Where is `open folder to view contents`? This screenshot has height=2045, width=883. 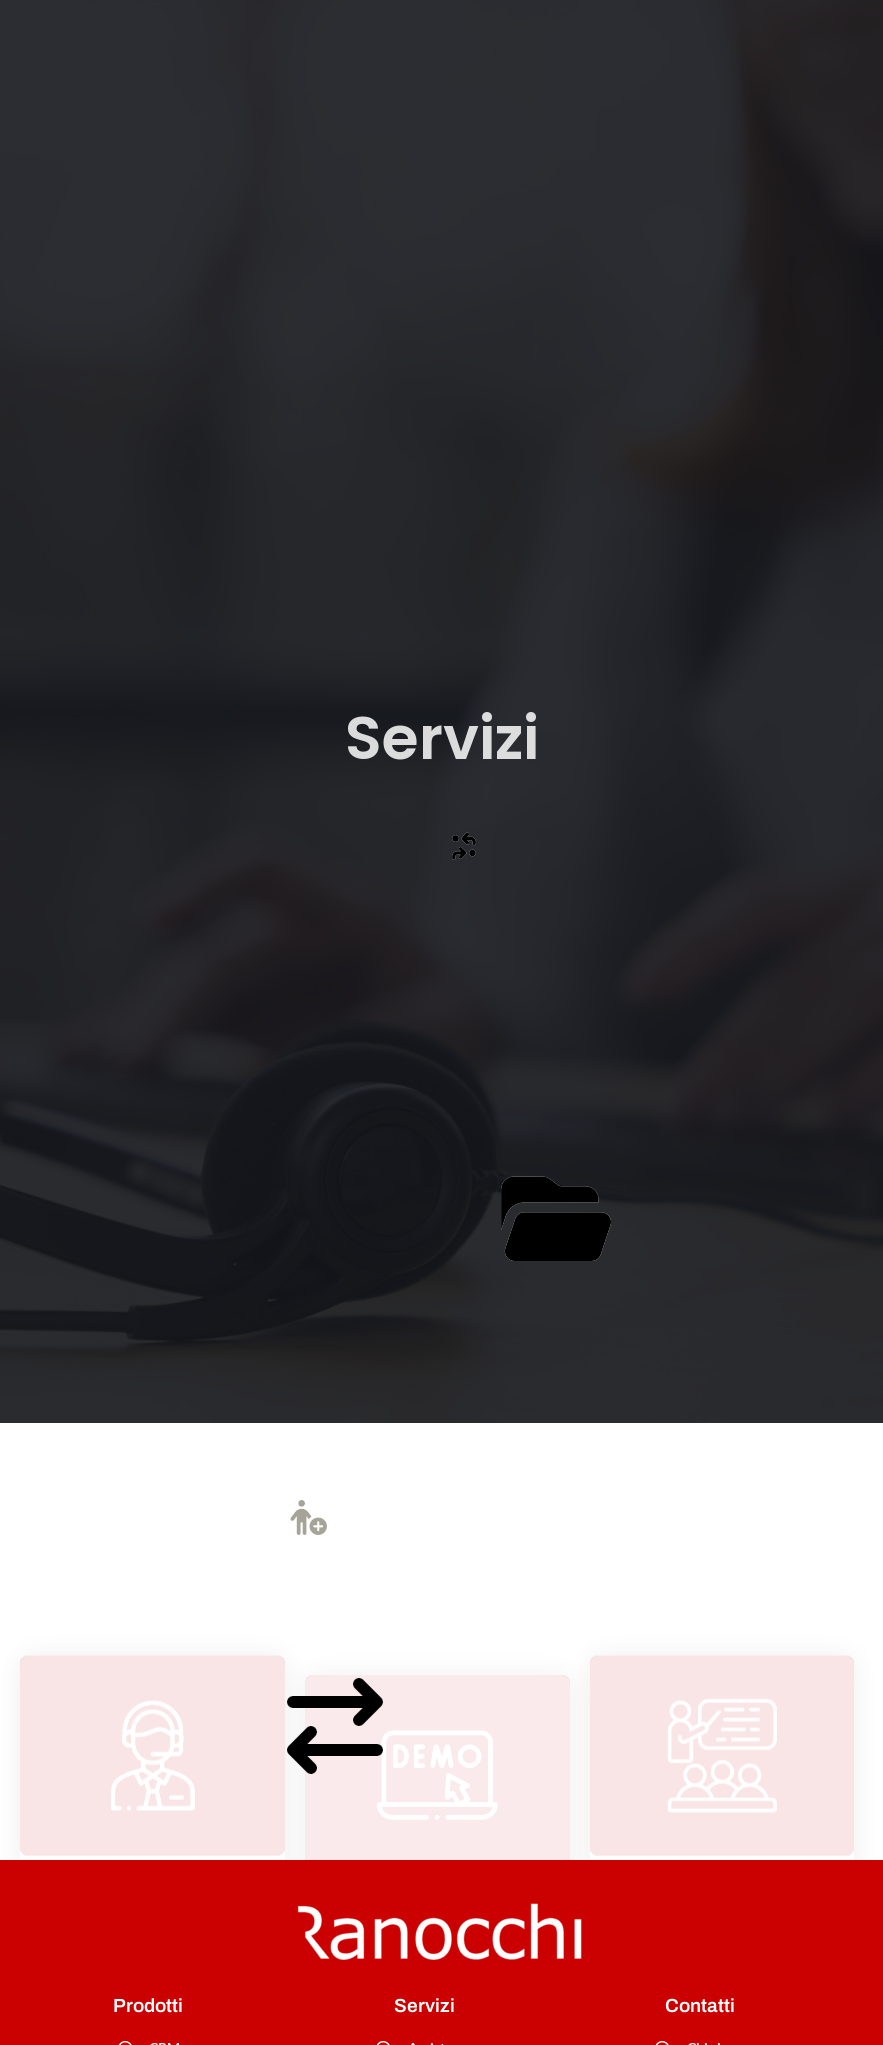 open folder to view contents is located at coordinates (553, 1222).